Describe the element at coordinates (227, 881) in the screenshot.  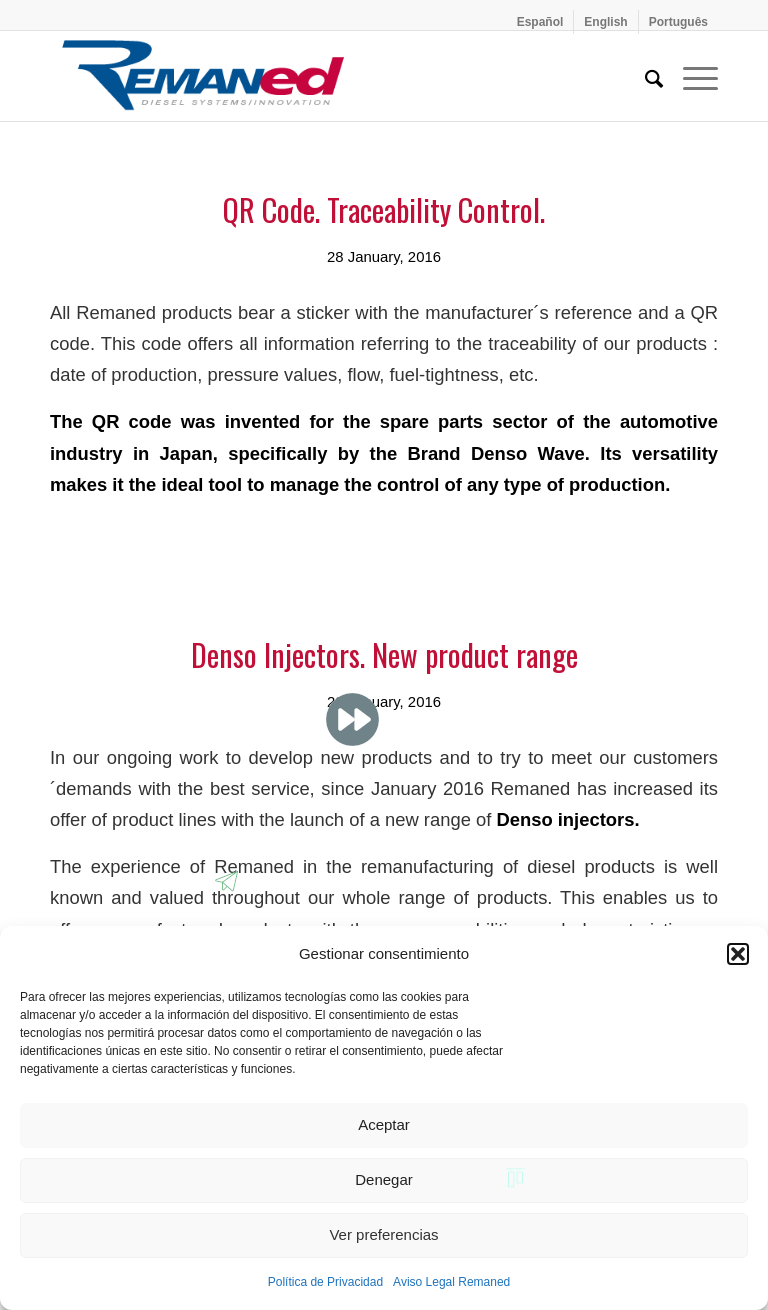
I see `open Telegram app` at that location.